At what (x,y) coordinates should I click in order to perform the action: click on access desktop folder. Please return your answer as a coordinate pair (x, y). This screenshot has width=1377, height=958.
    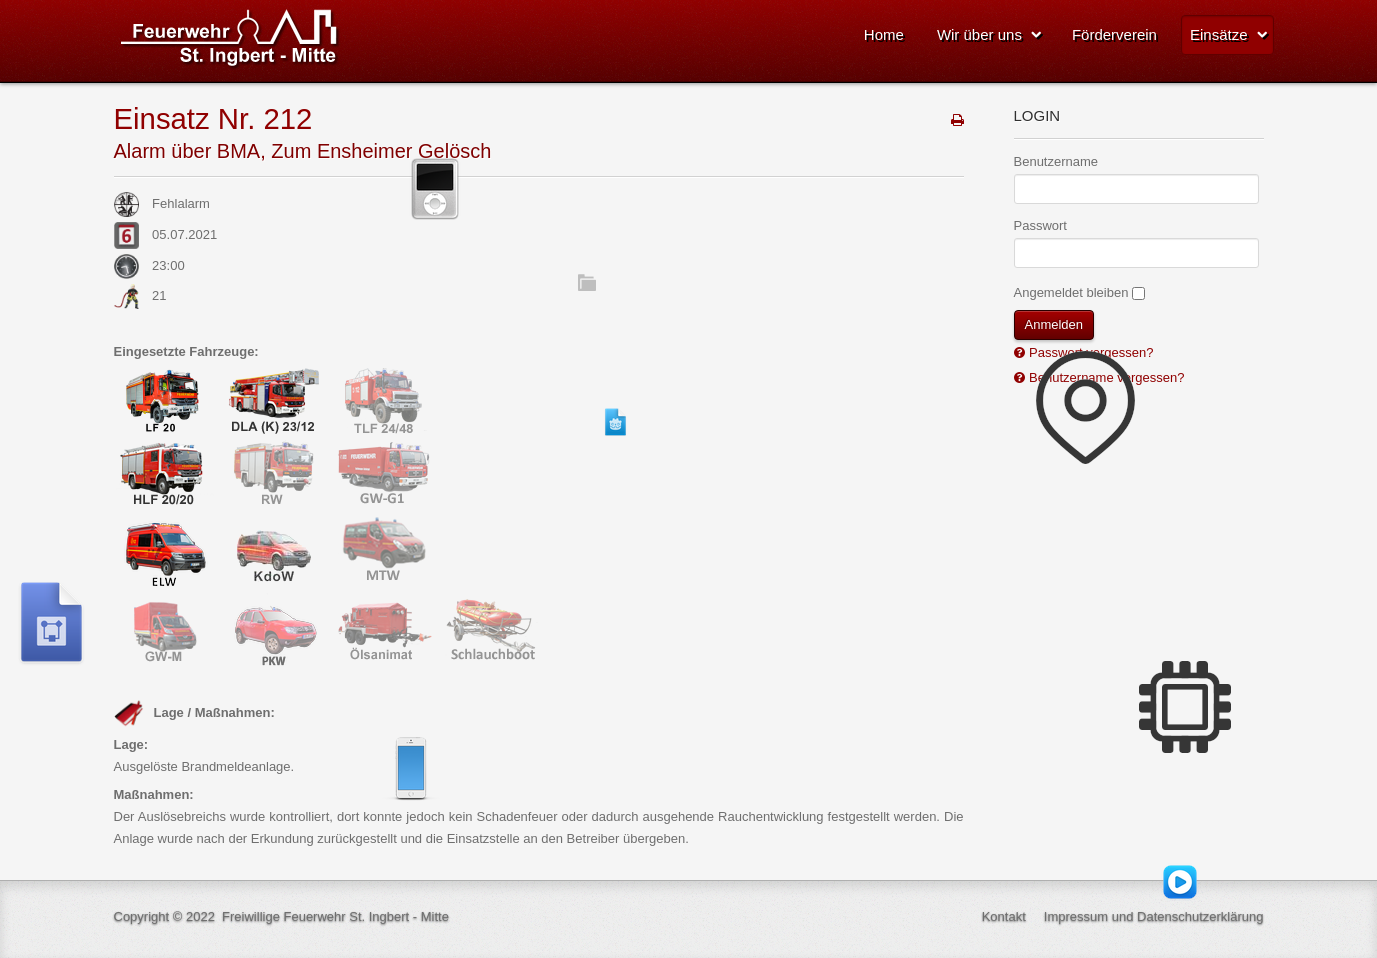
    Looking at the image, I should click on (587, 282).